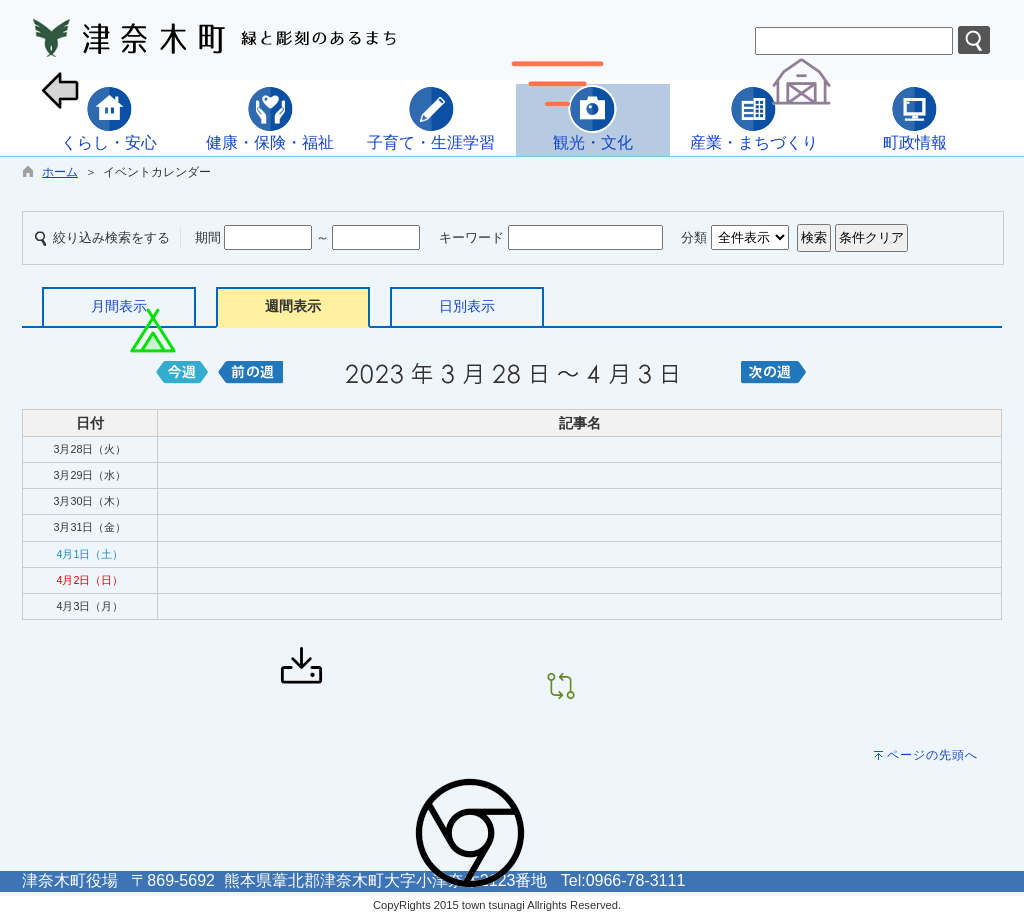  What do you see at coordinates (153, 333) in the screenshot?
I see `access camping or outdoor activity features` at bounding box center [153, 333].